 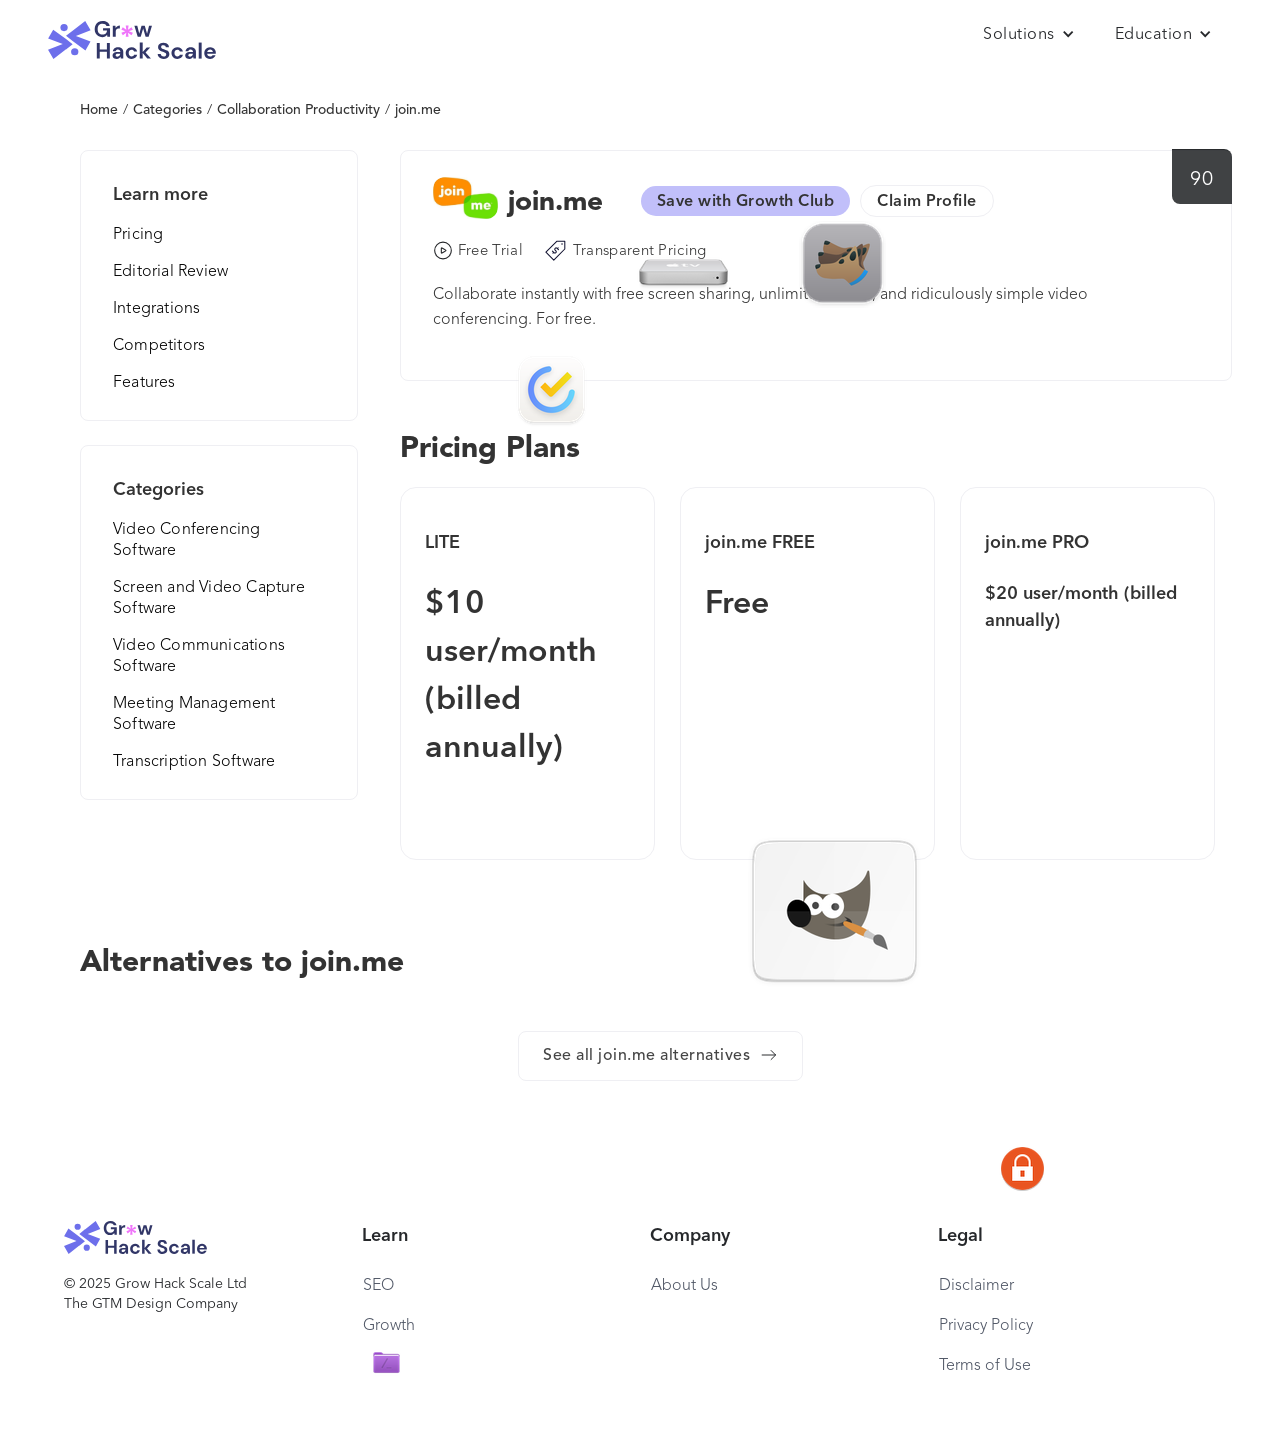 What do you see at coordinates (1022, 1168) in the screenshot?
I see `brightness settings are locked` at bounding box center [1022, 1168].